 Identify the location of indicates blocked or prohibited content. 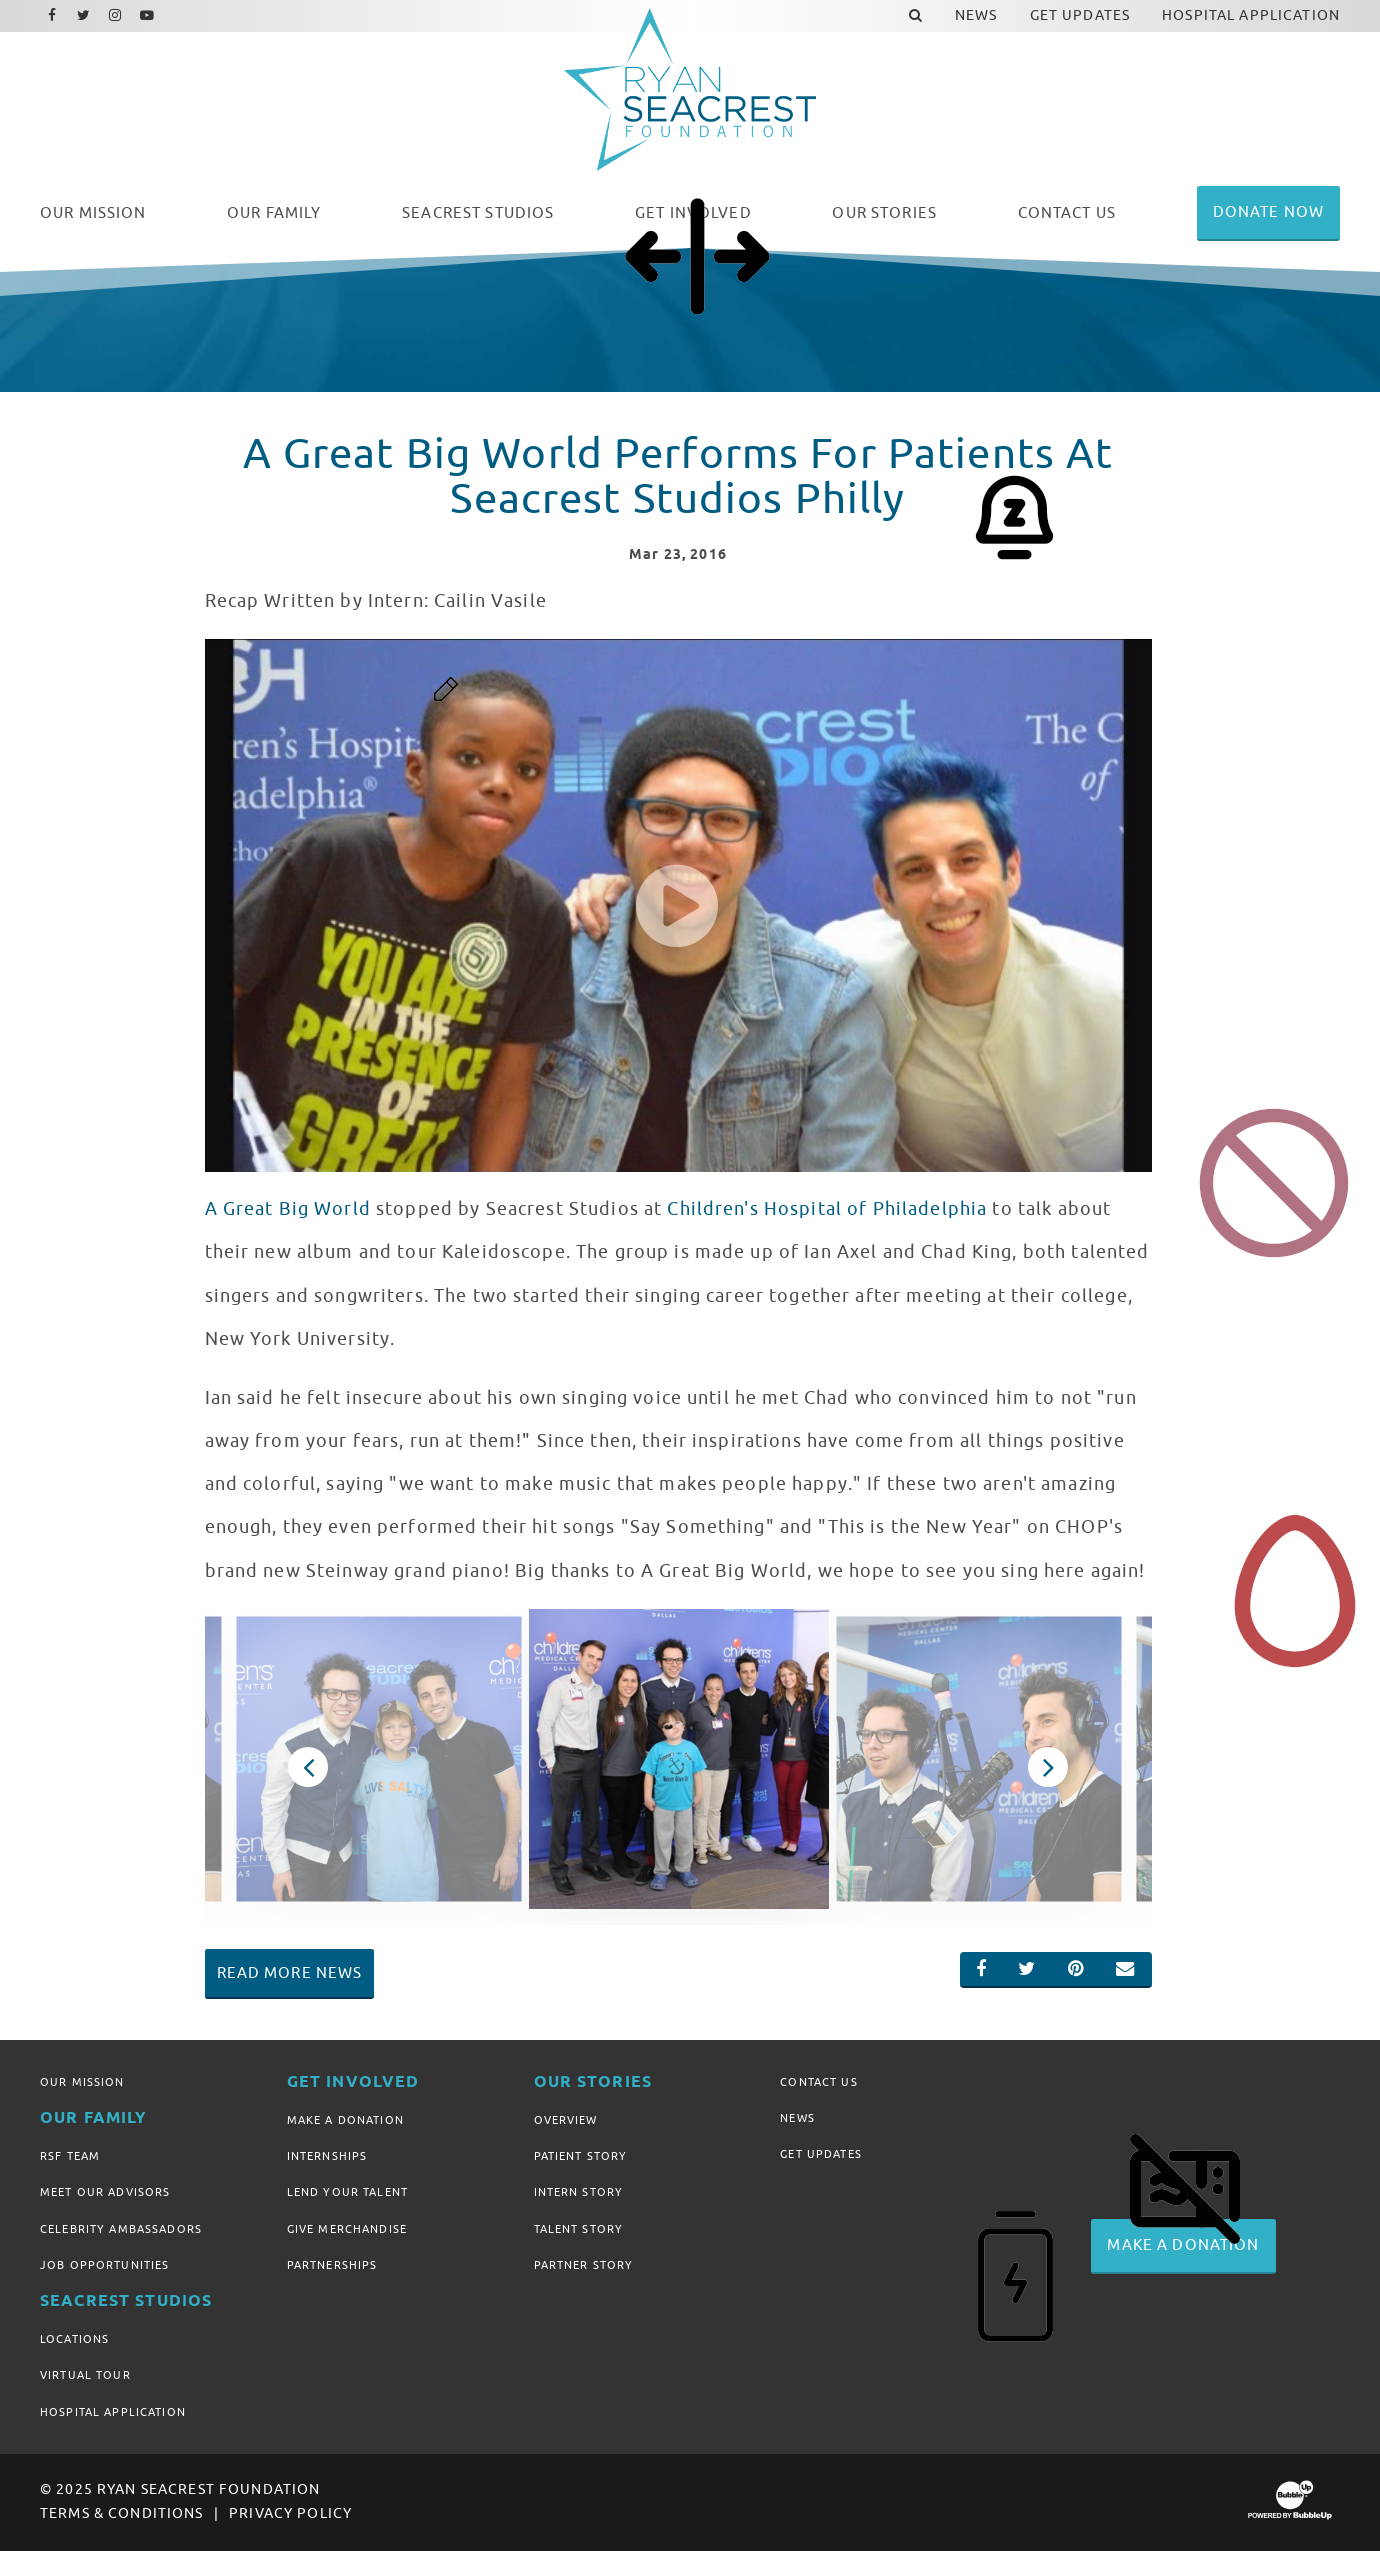
(1274, 1183).